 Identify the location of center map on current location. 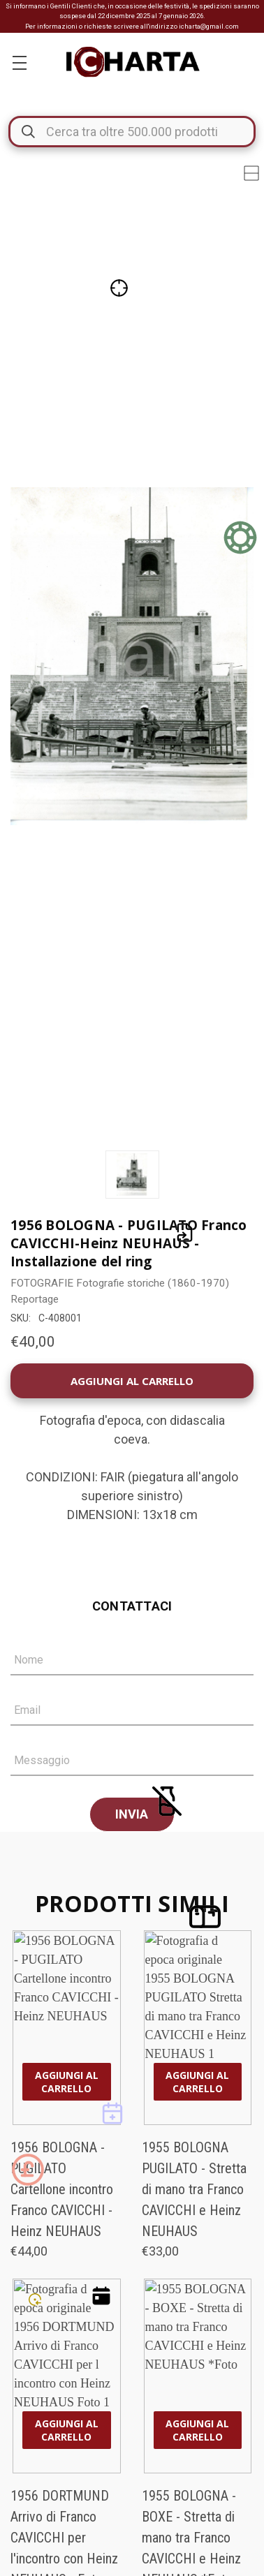
(119, 288).